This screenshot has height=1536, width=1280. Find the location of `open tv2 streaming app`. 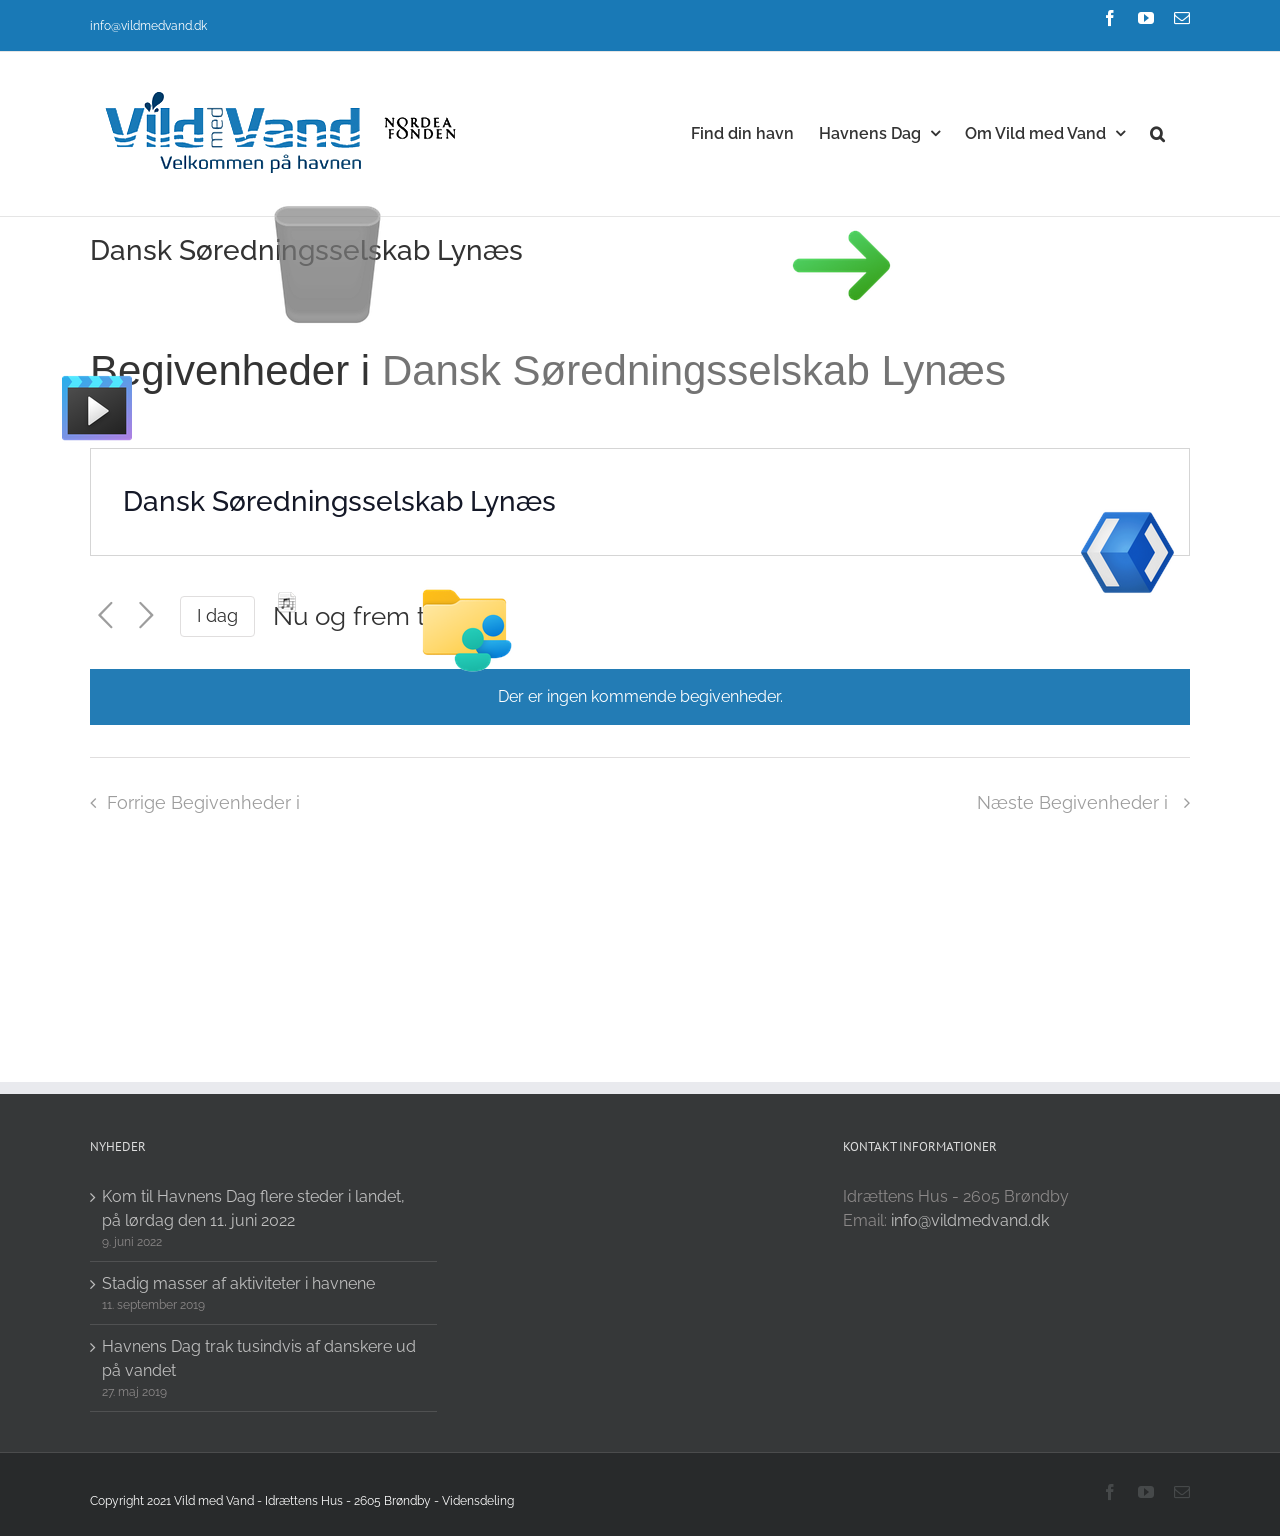

open tv2 streaming app is located at coordinates (97, 408).